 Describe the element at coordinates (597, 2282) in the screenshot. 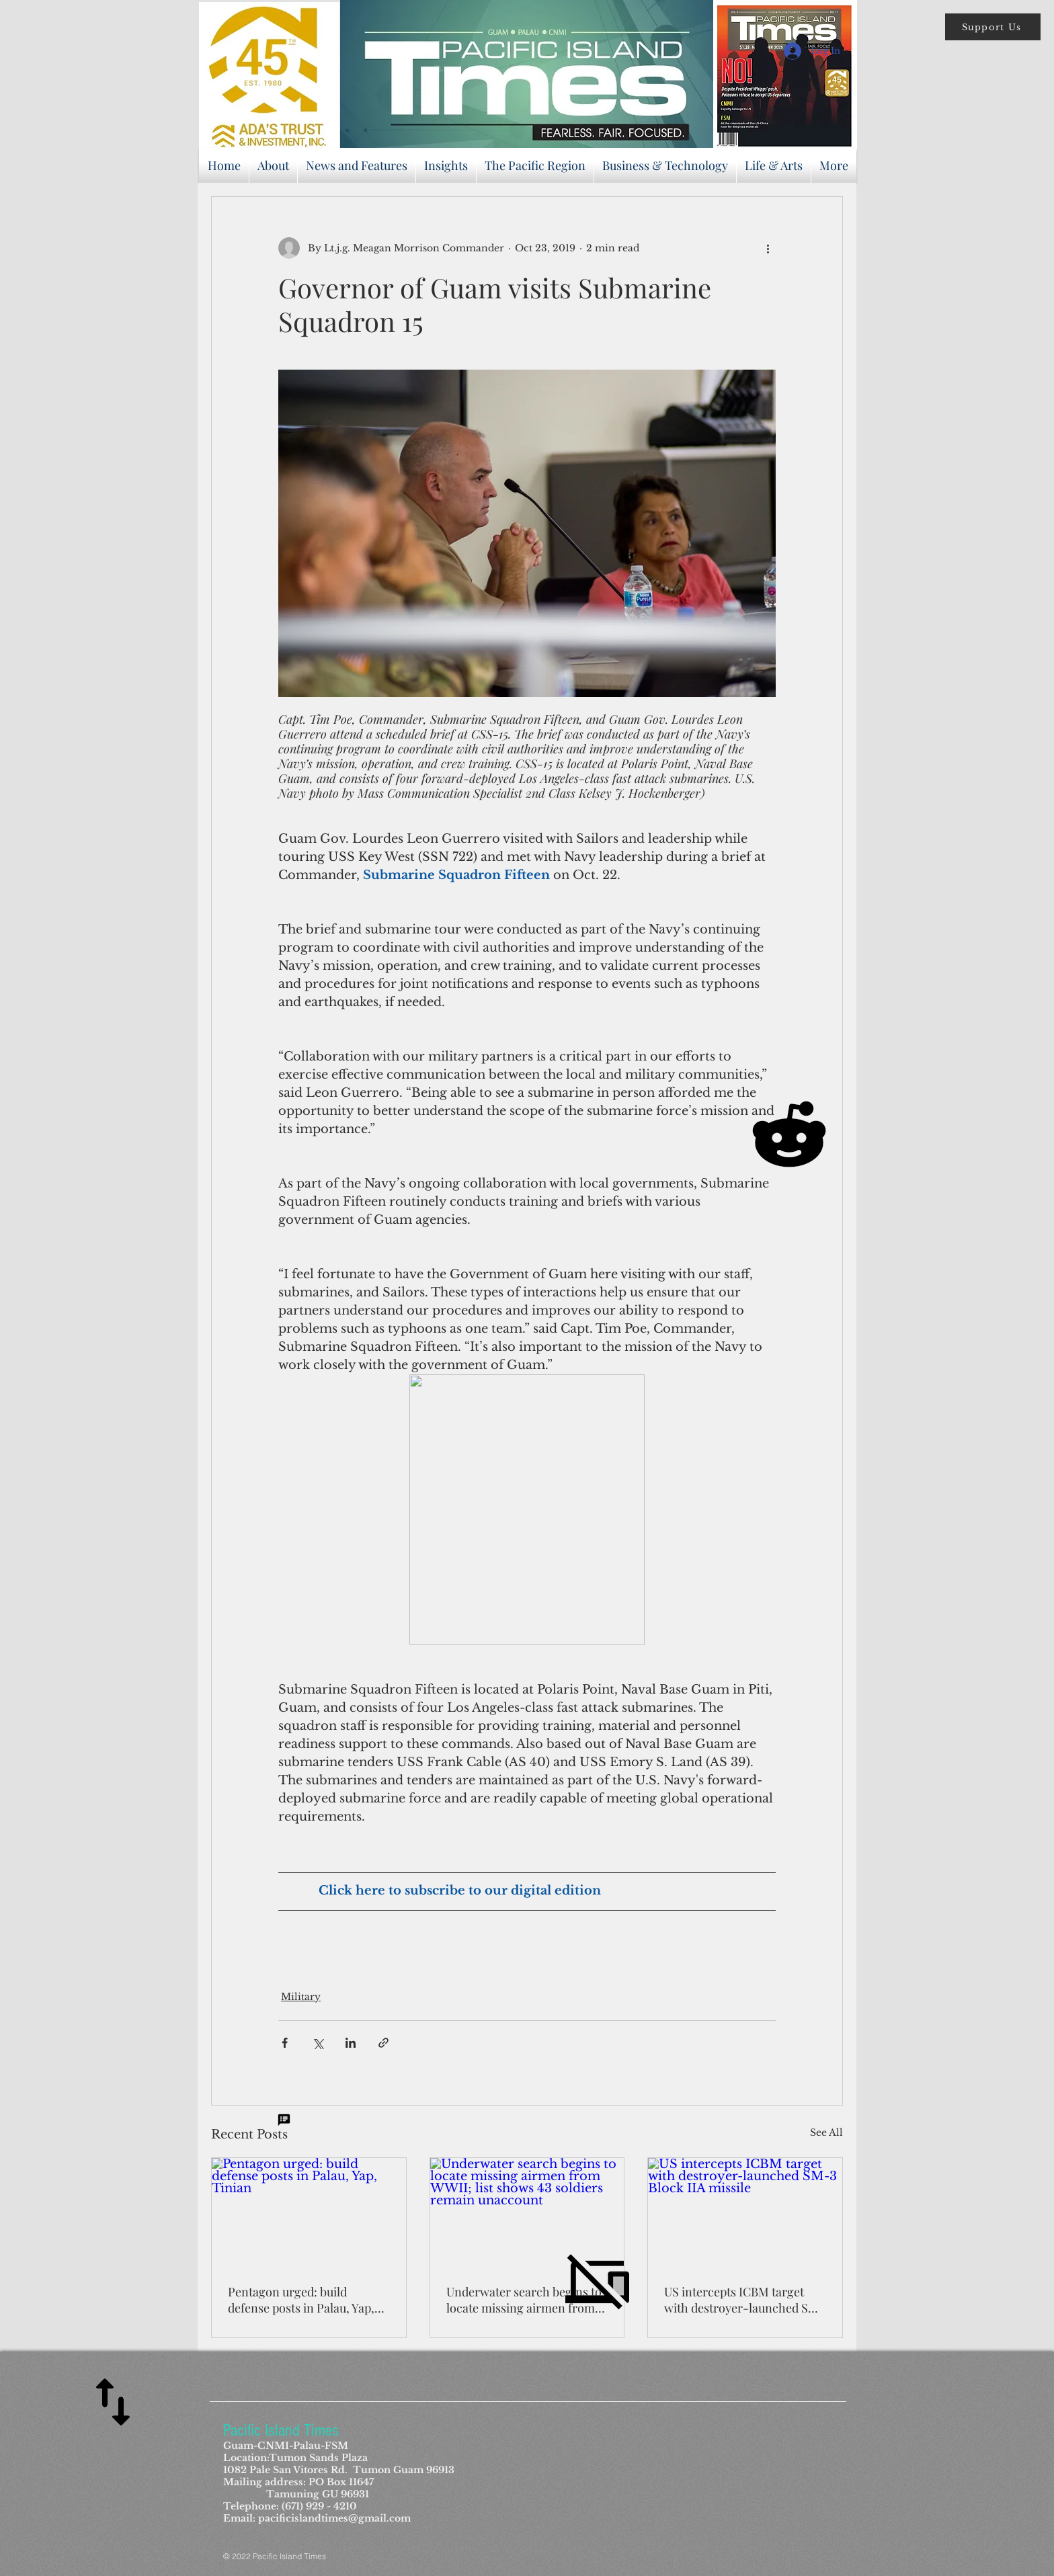

I see `device linking is disabled or unavailable` at that location.